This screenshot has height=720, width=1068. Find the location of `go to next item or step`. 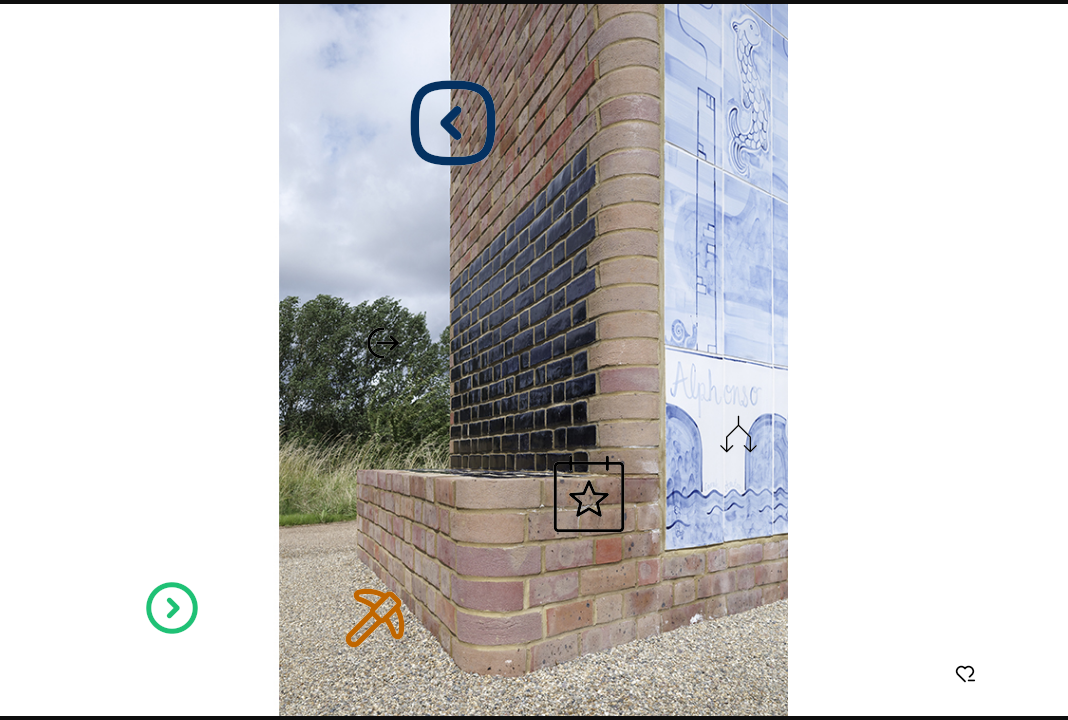

go to next item or step is located at coordinates (172, 608).